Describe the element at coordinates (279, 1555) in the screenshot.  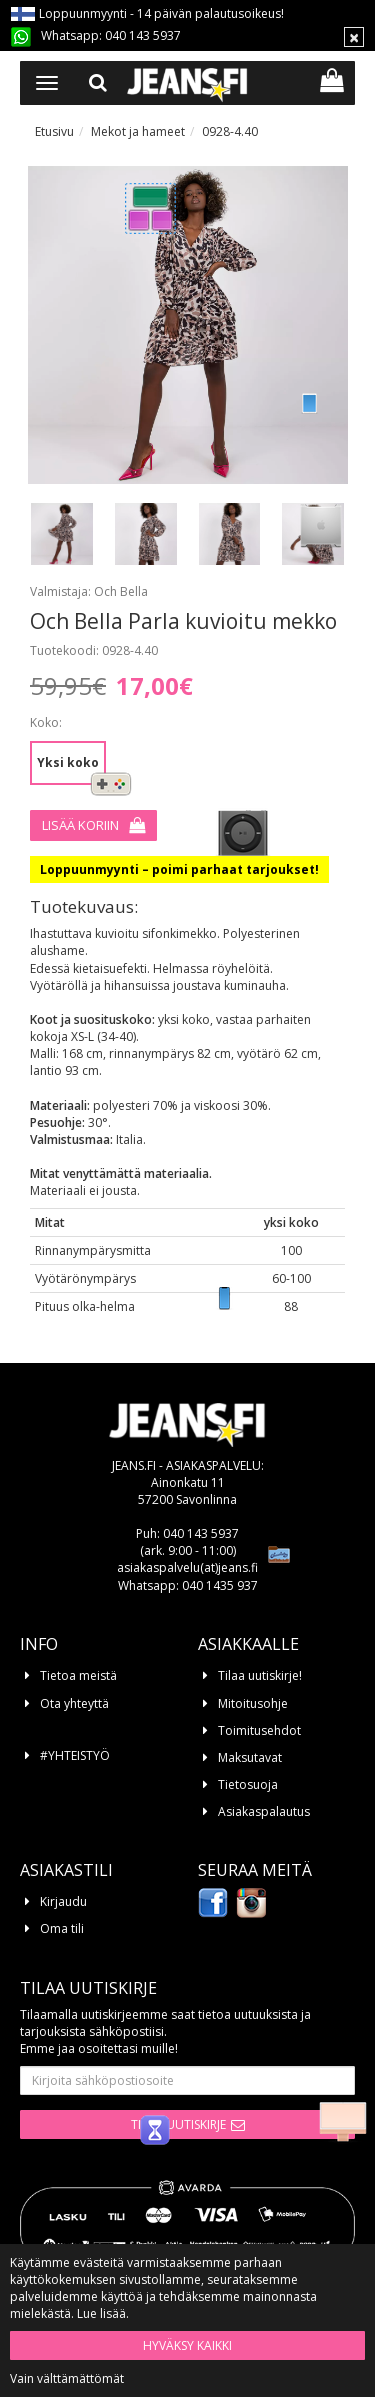
I see `folder containing chocolatey package manager files` at that location.